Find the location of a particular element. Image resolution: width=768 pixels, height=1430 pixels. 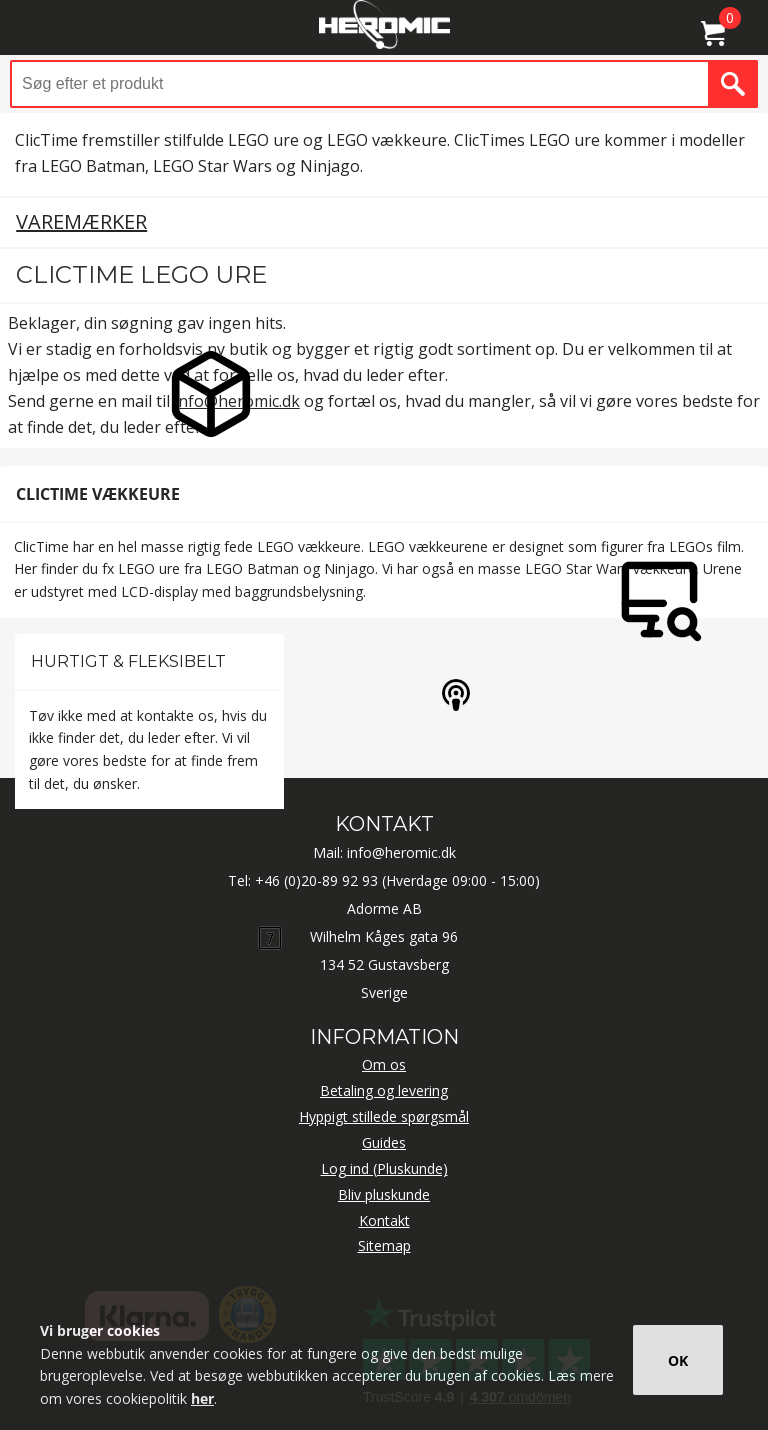

search for connected devices on your network is located at coordinates (659, 599).